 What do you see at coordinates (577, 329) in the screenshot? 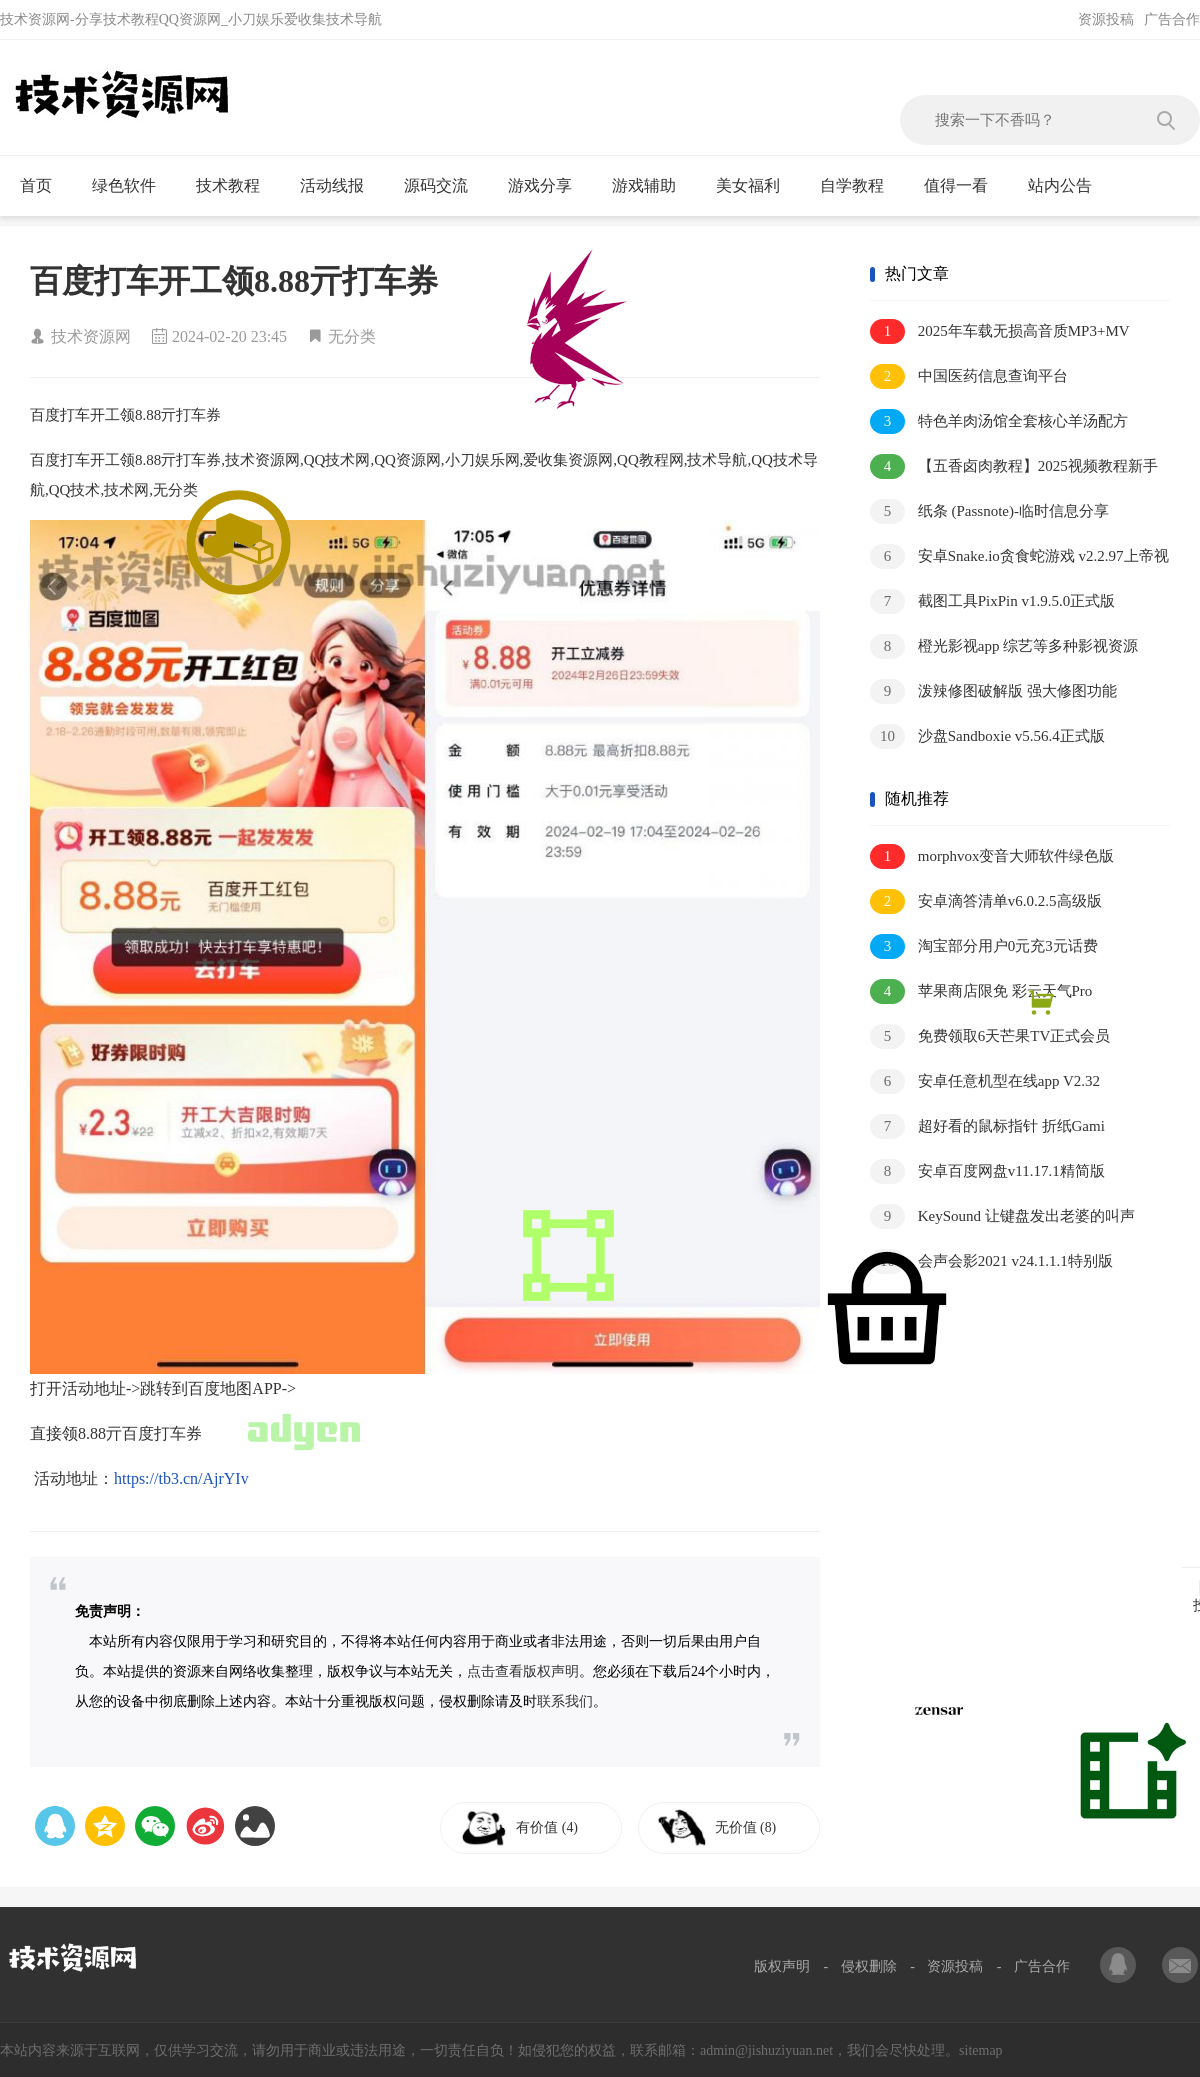
I see `CD Projekt company logo` at bounding box center [577, 329].